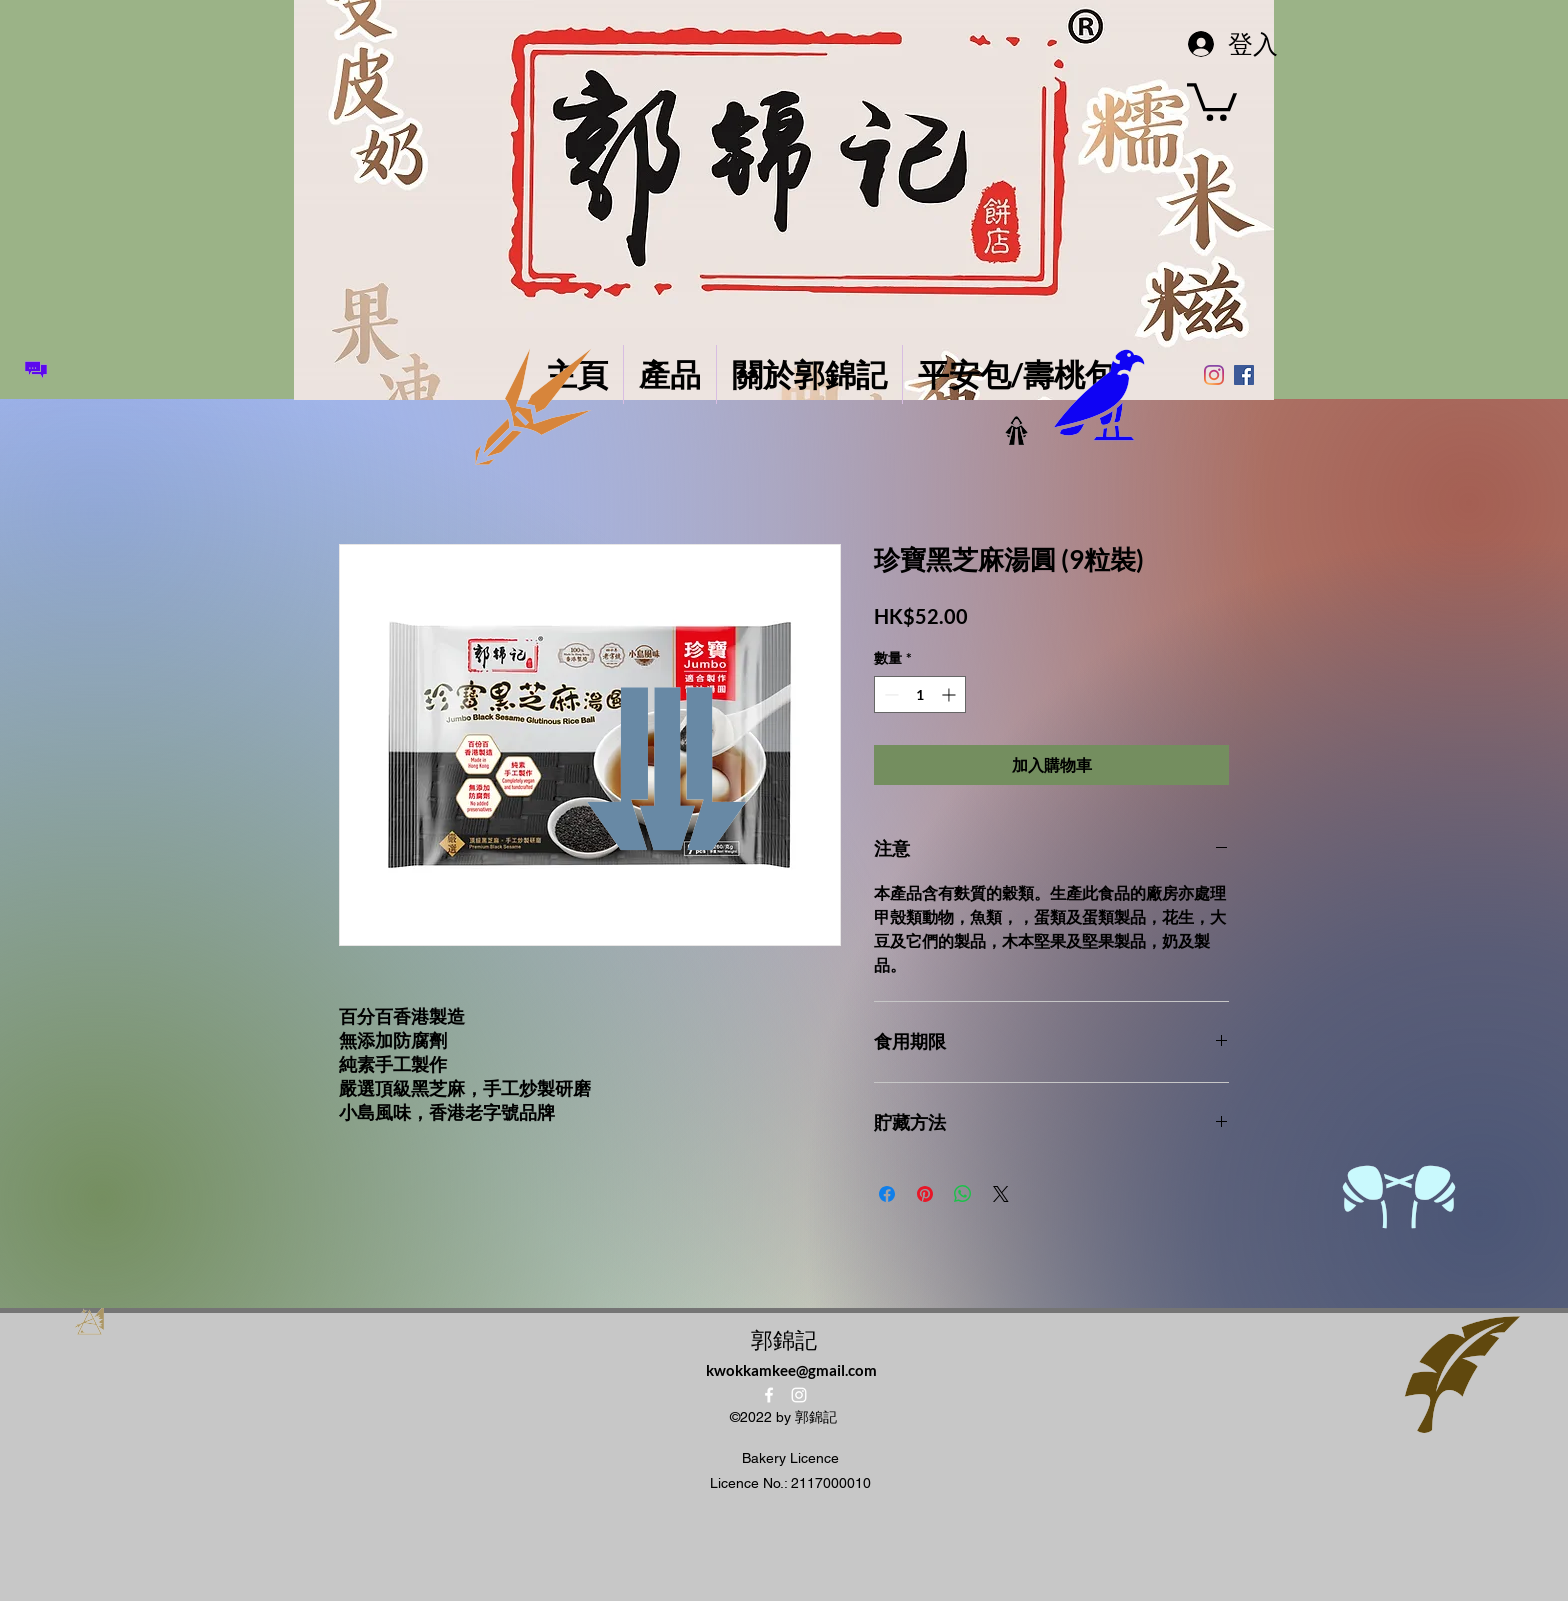 This screenshot has height=1601, width=1568. What do you see at coordinates (666, 768) in the screenshot?
I see `activate a powerful downward attack or smash move` at bounding box center [666, 768].